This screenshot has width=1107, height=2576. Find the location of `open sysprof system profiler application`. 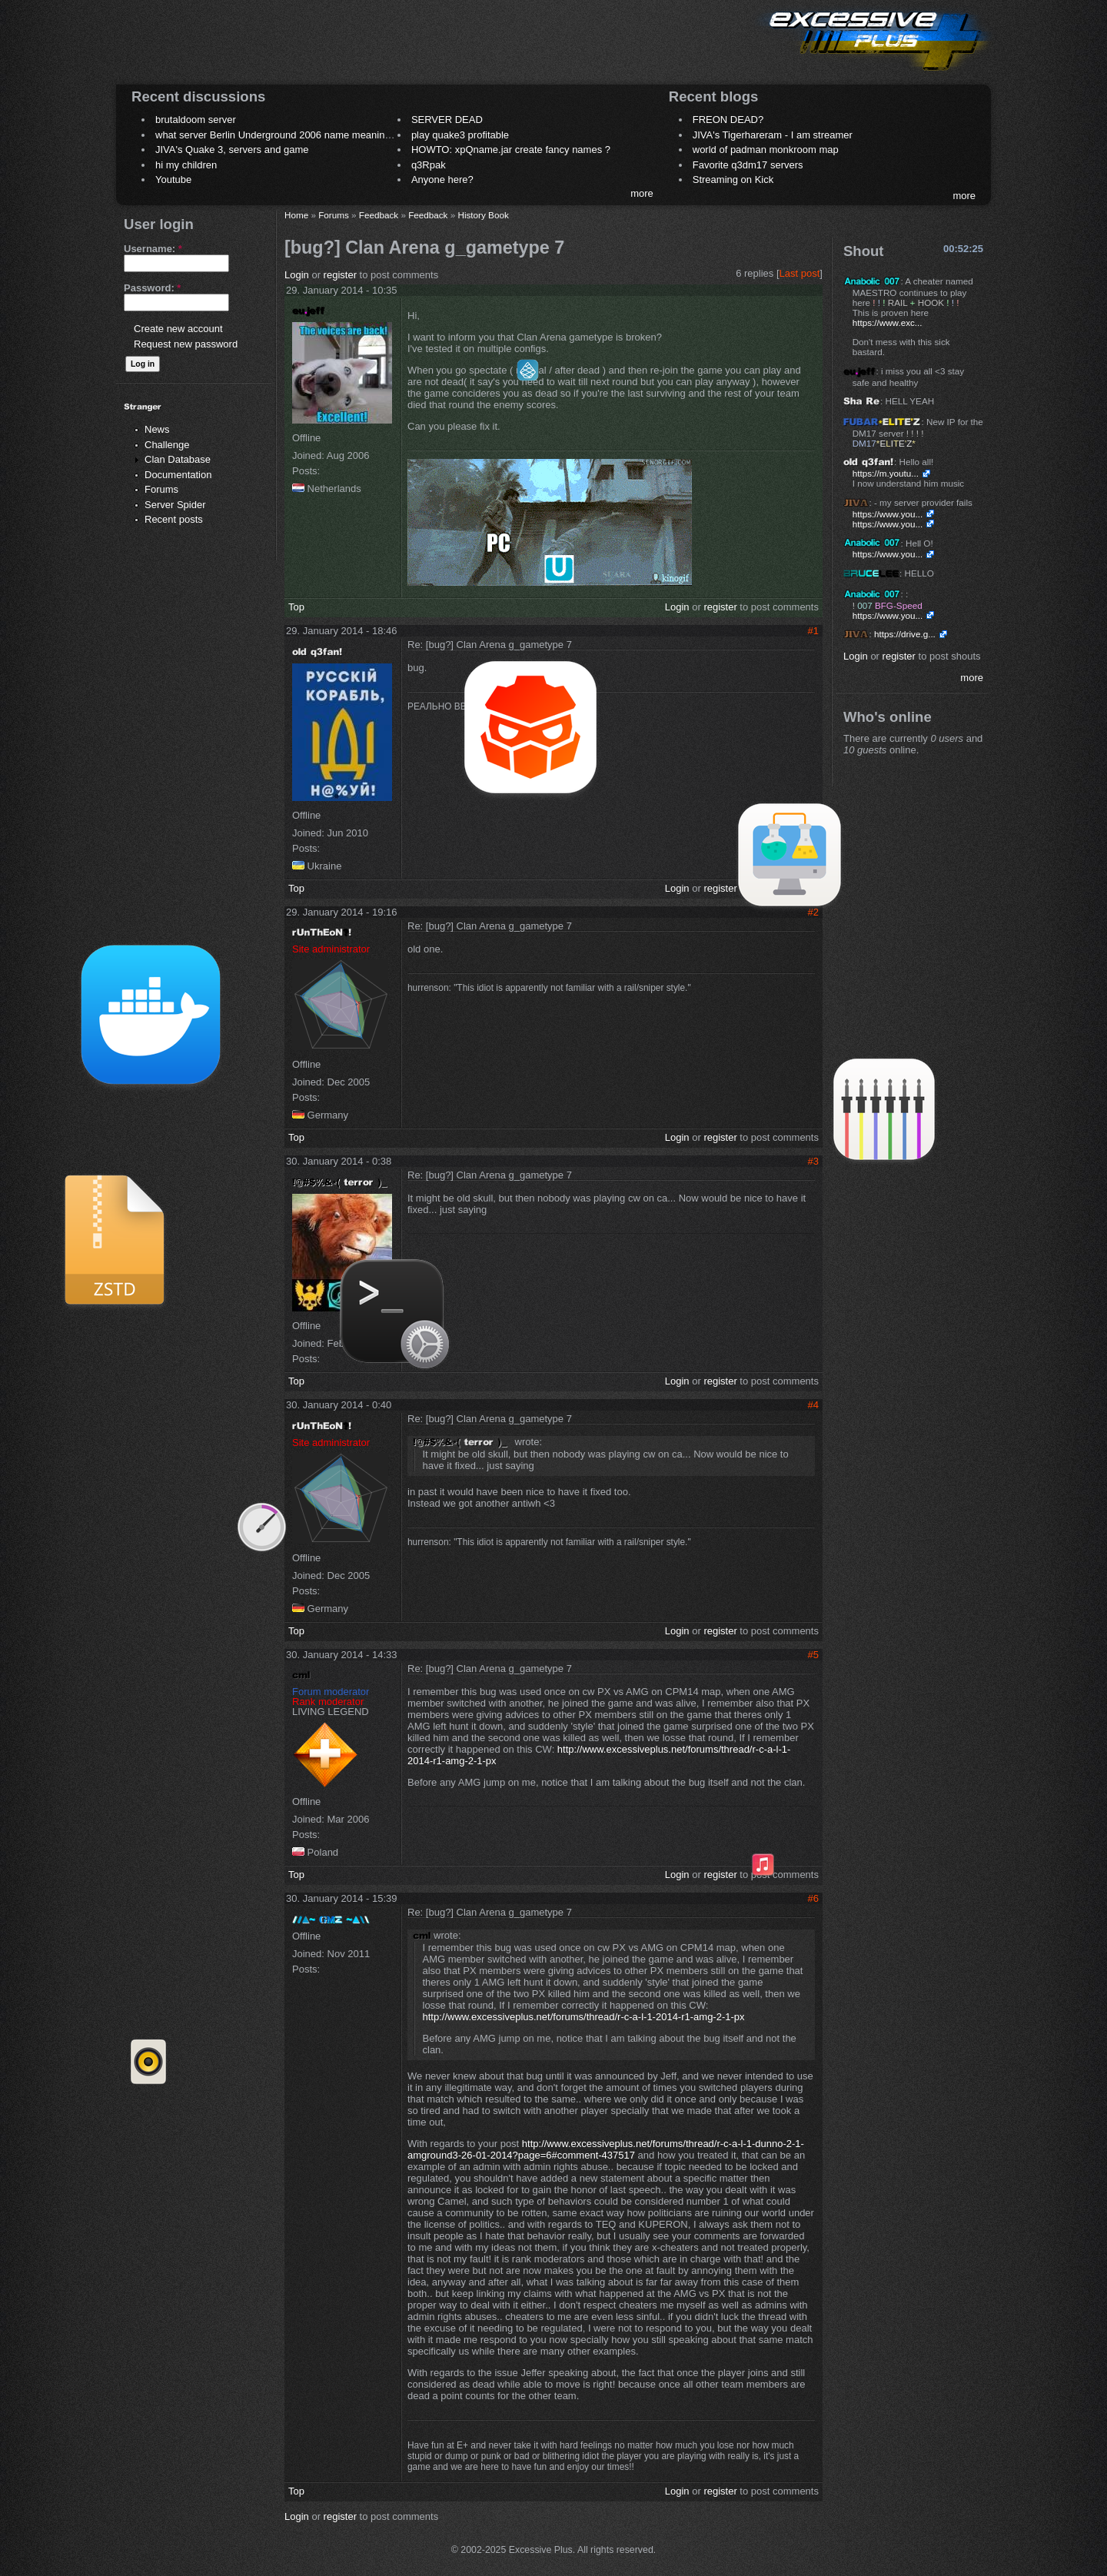

open sysprof system profiler application is located at coordinates (261, 1527).